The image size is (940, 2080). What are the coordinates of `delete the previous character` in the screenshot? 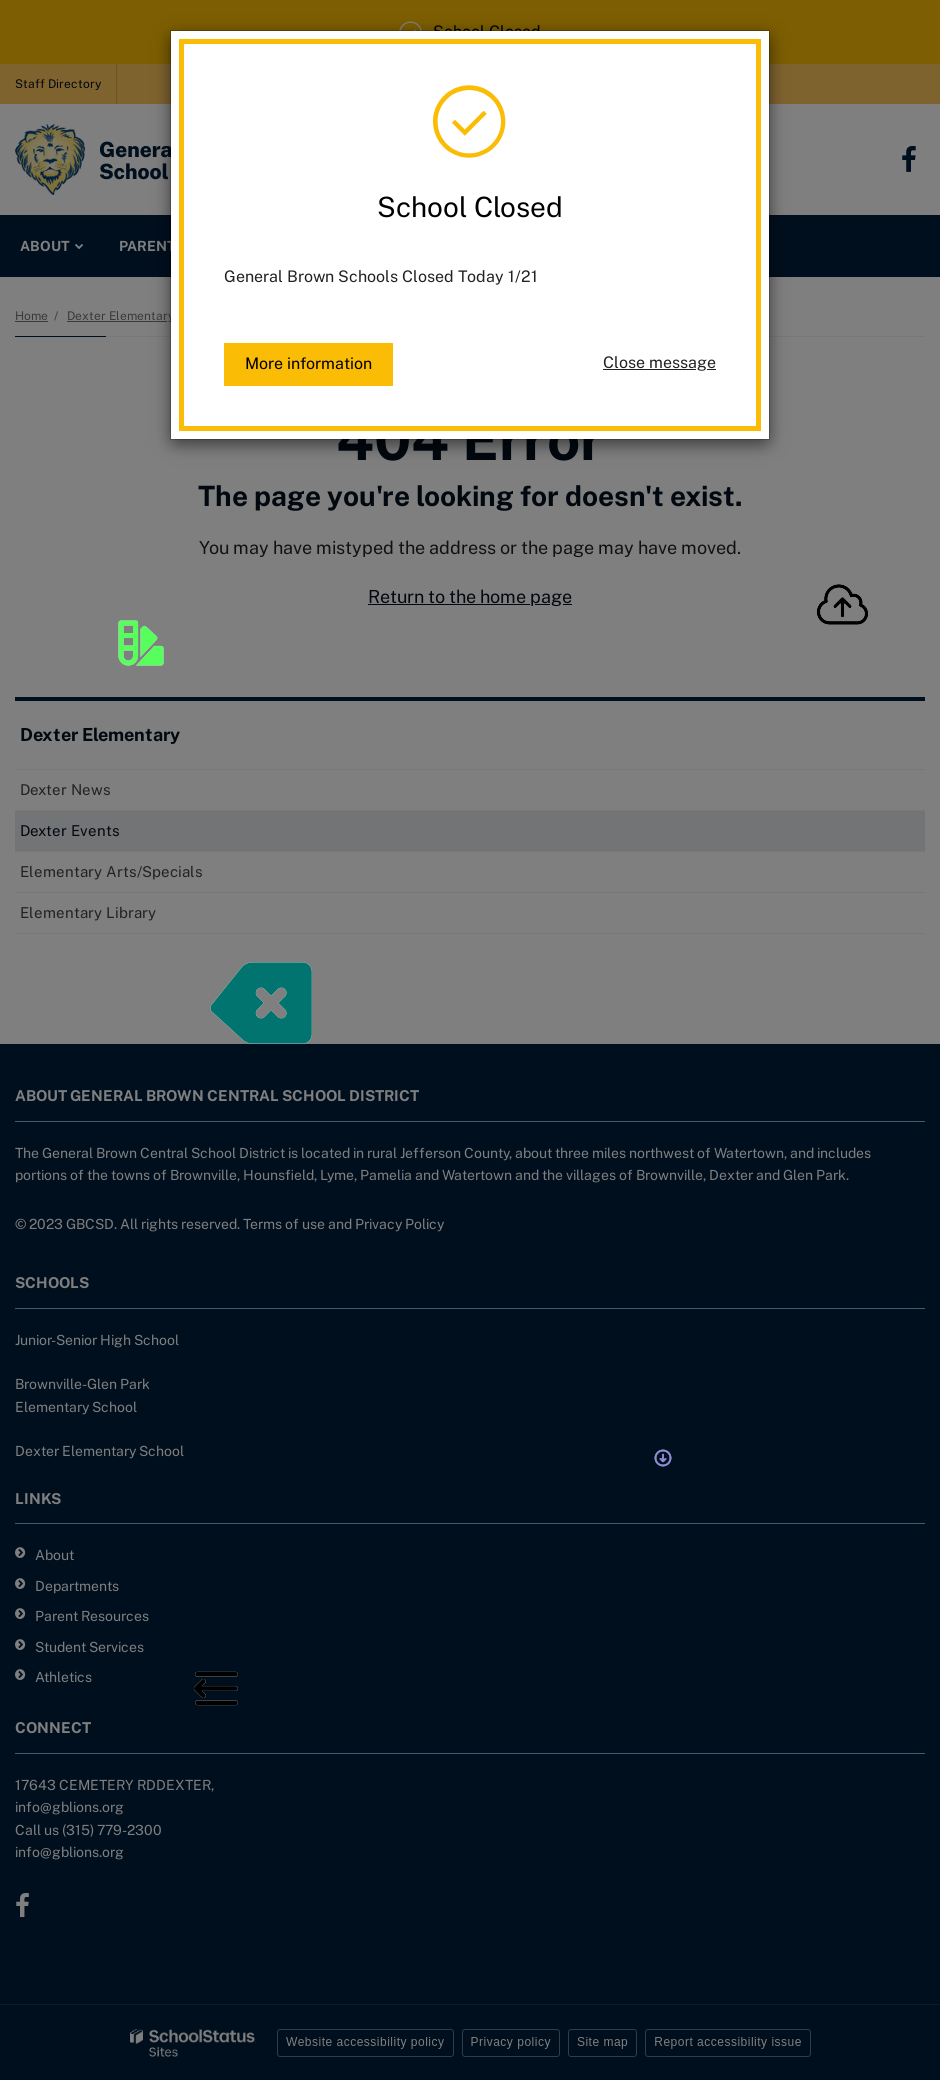 It's located at (261, 1003).